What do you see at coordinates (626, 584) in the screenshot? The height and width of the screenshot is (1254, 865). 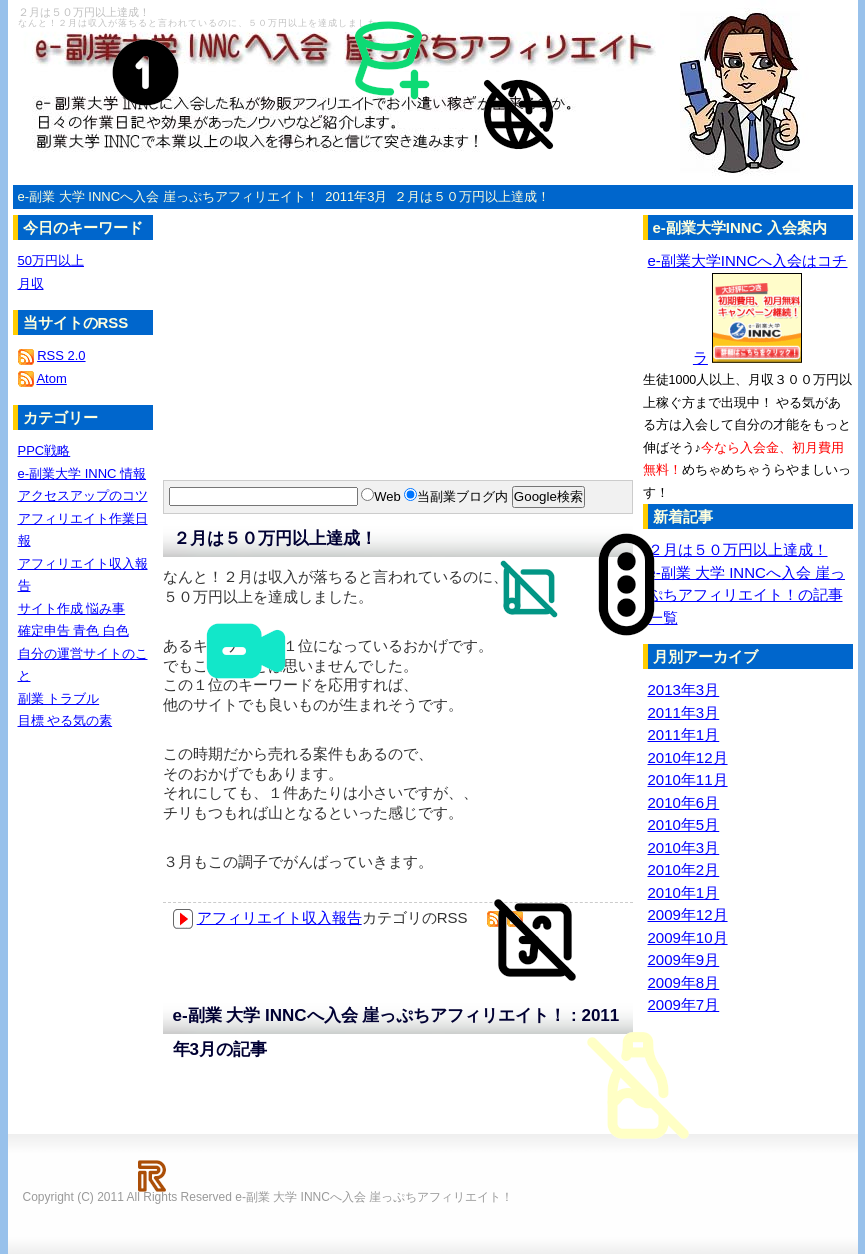 I see `traffic light indicator or status signal` at bounding box center [626, 584].